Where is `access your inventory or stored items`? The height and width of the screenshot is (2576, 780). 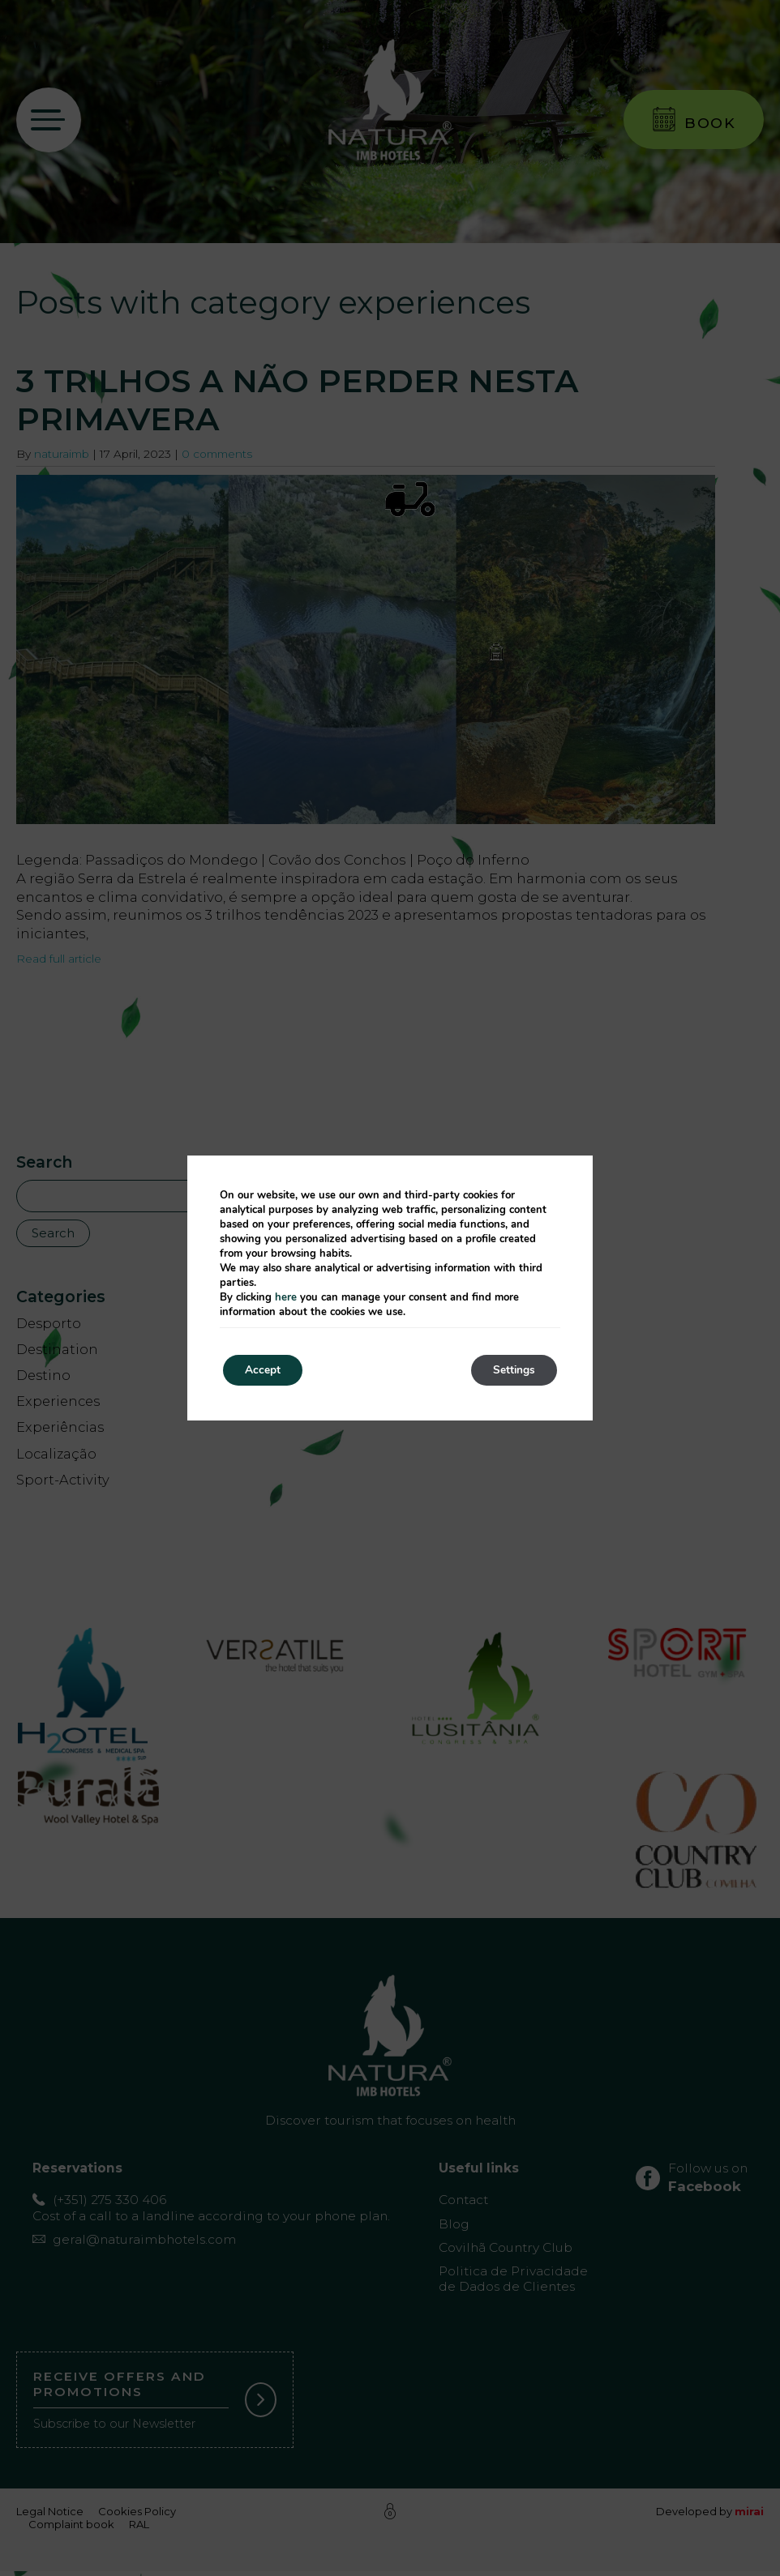
access your inventory or stored items is located at coordinates (496, 652).